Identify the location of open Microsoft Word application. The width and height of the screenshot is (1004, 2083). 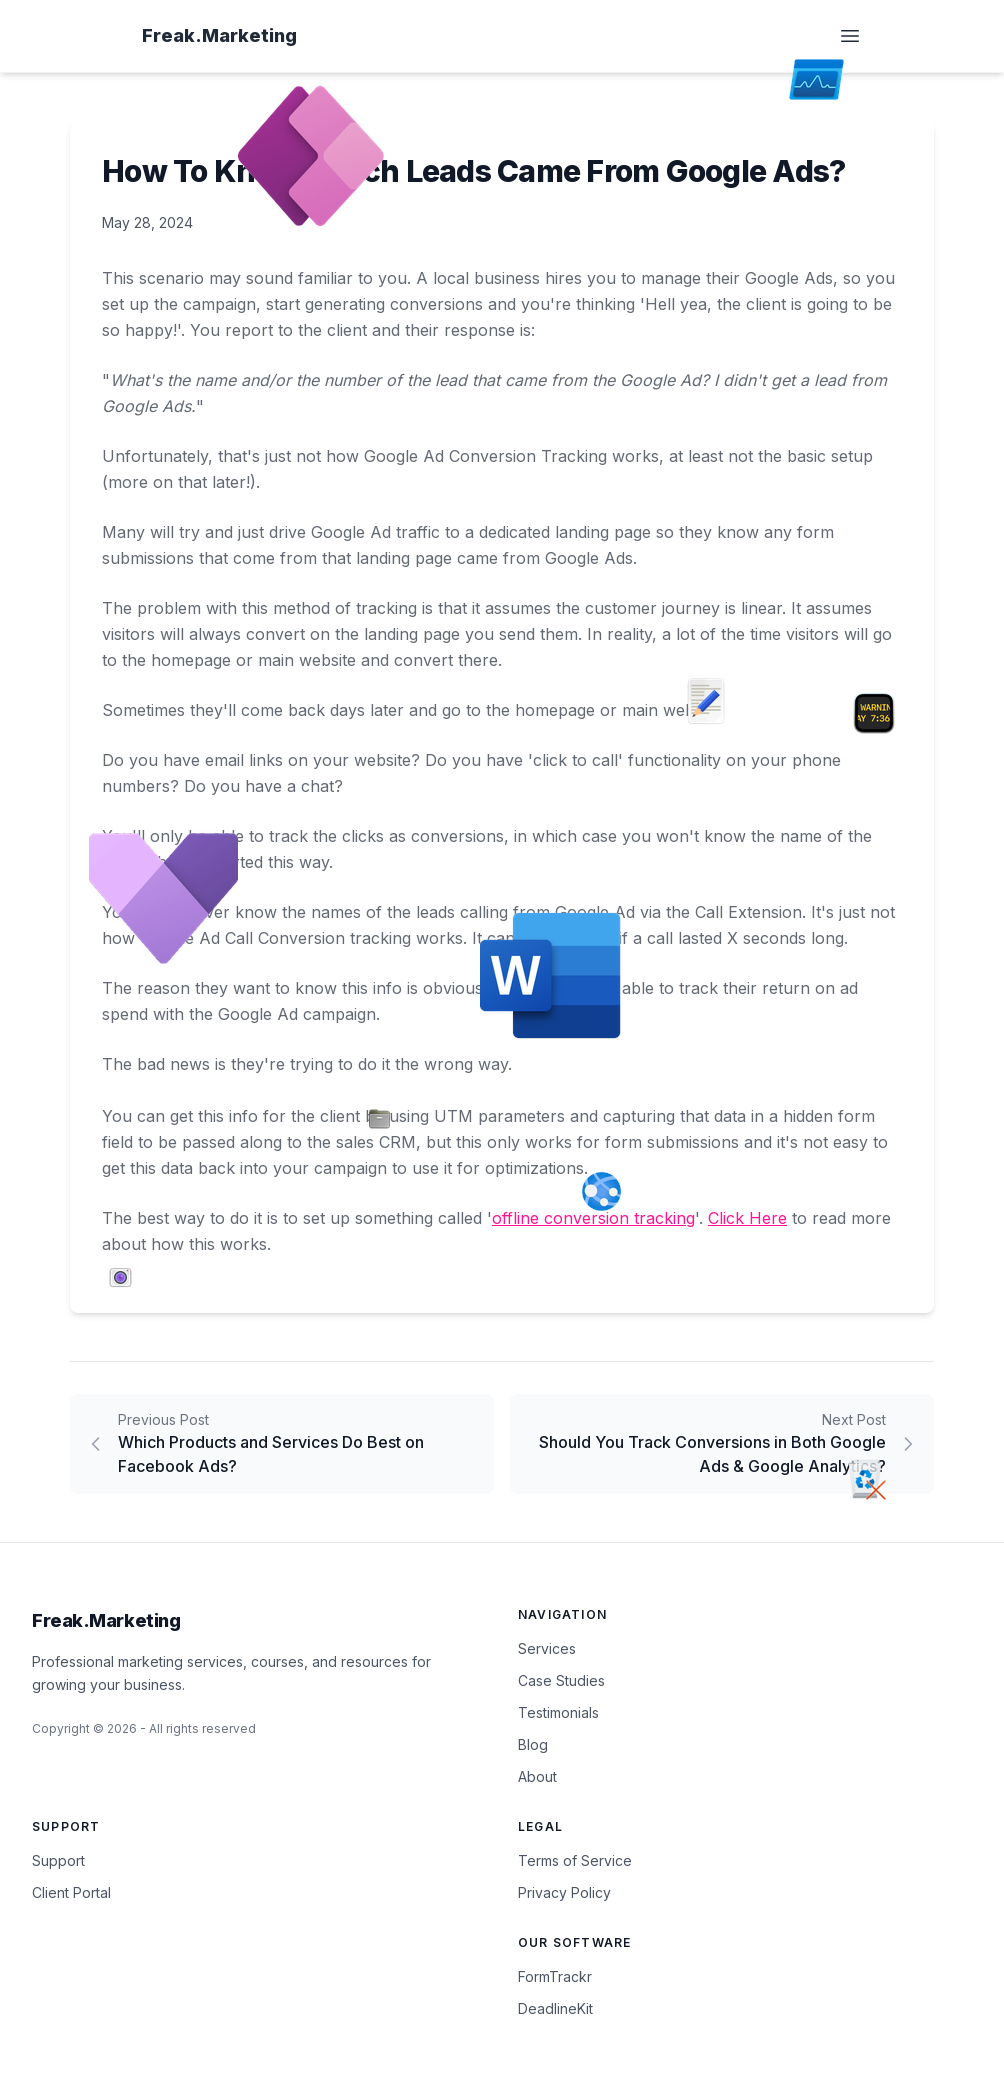
(551, 975).